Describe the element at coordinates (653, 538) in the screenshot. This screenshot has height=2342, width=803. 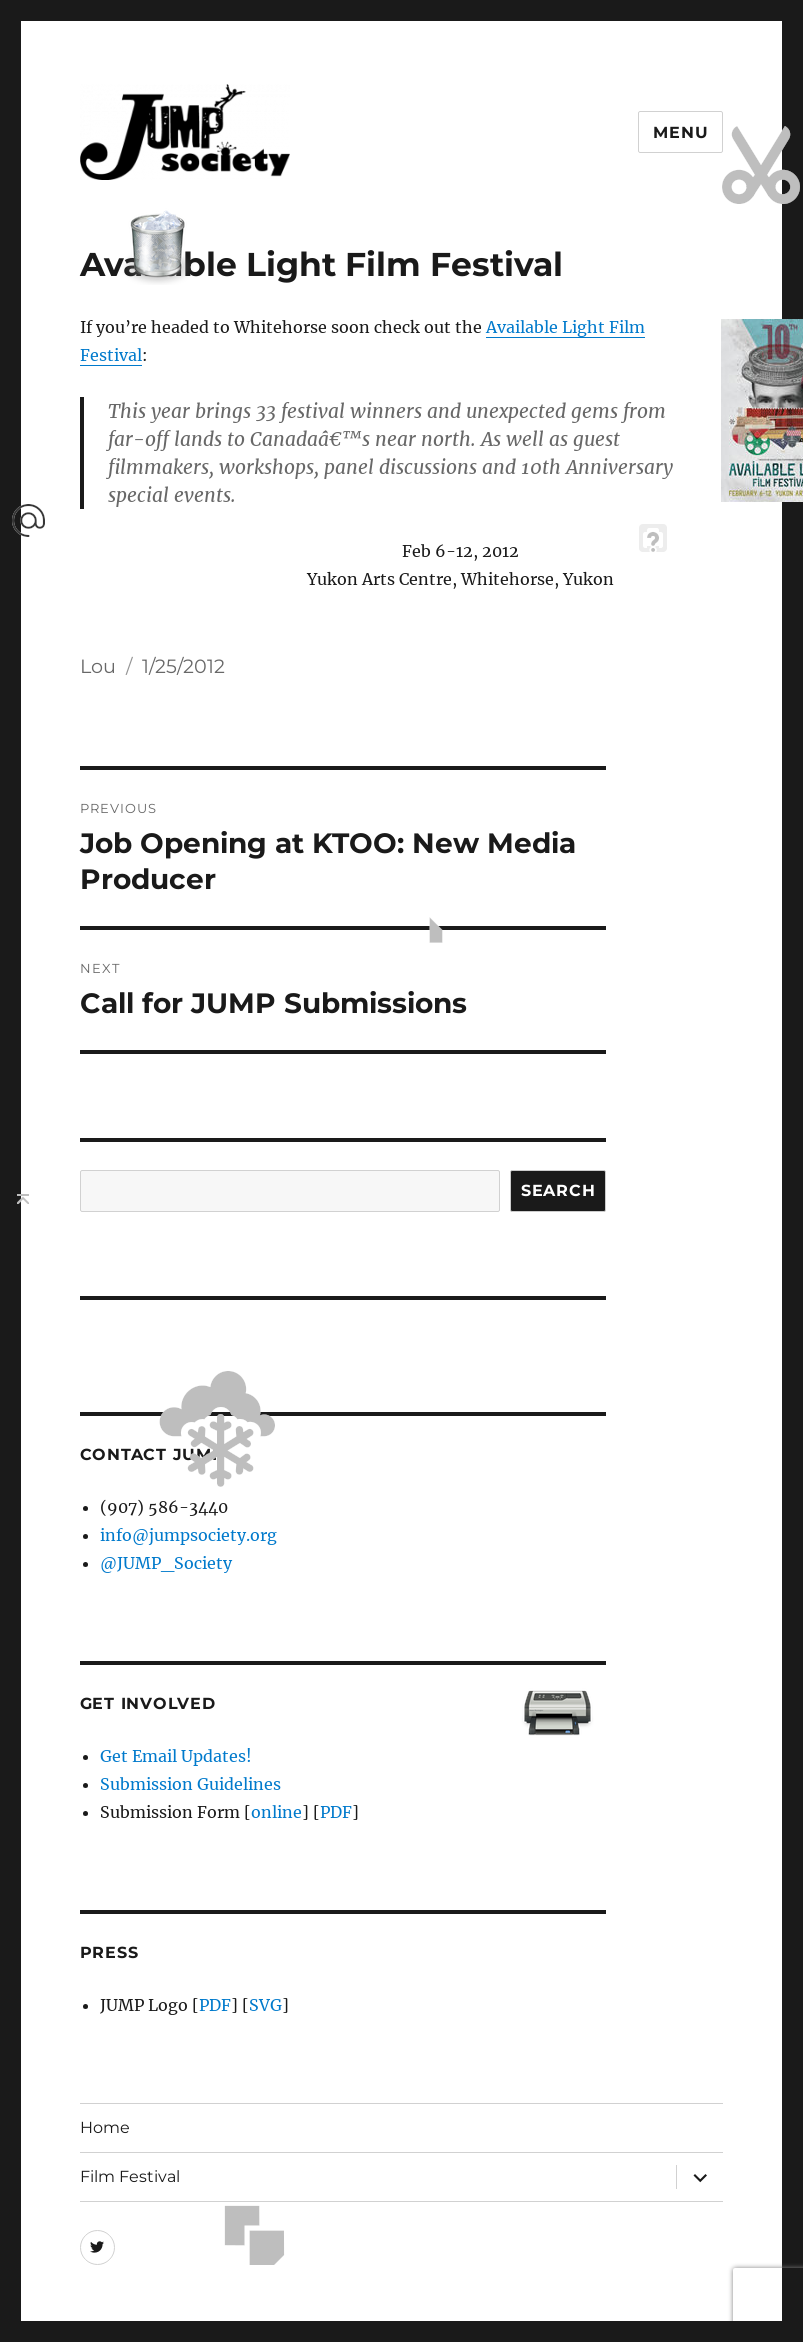
I see `indicates no network route available for wired connection` at that location.